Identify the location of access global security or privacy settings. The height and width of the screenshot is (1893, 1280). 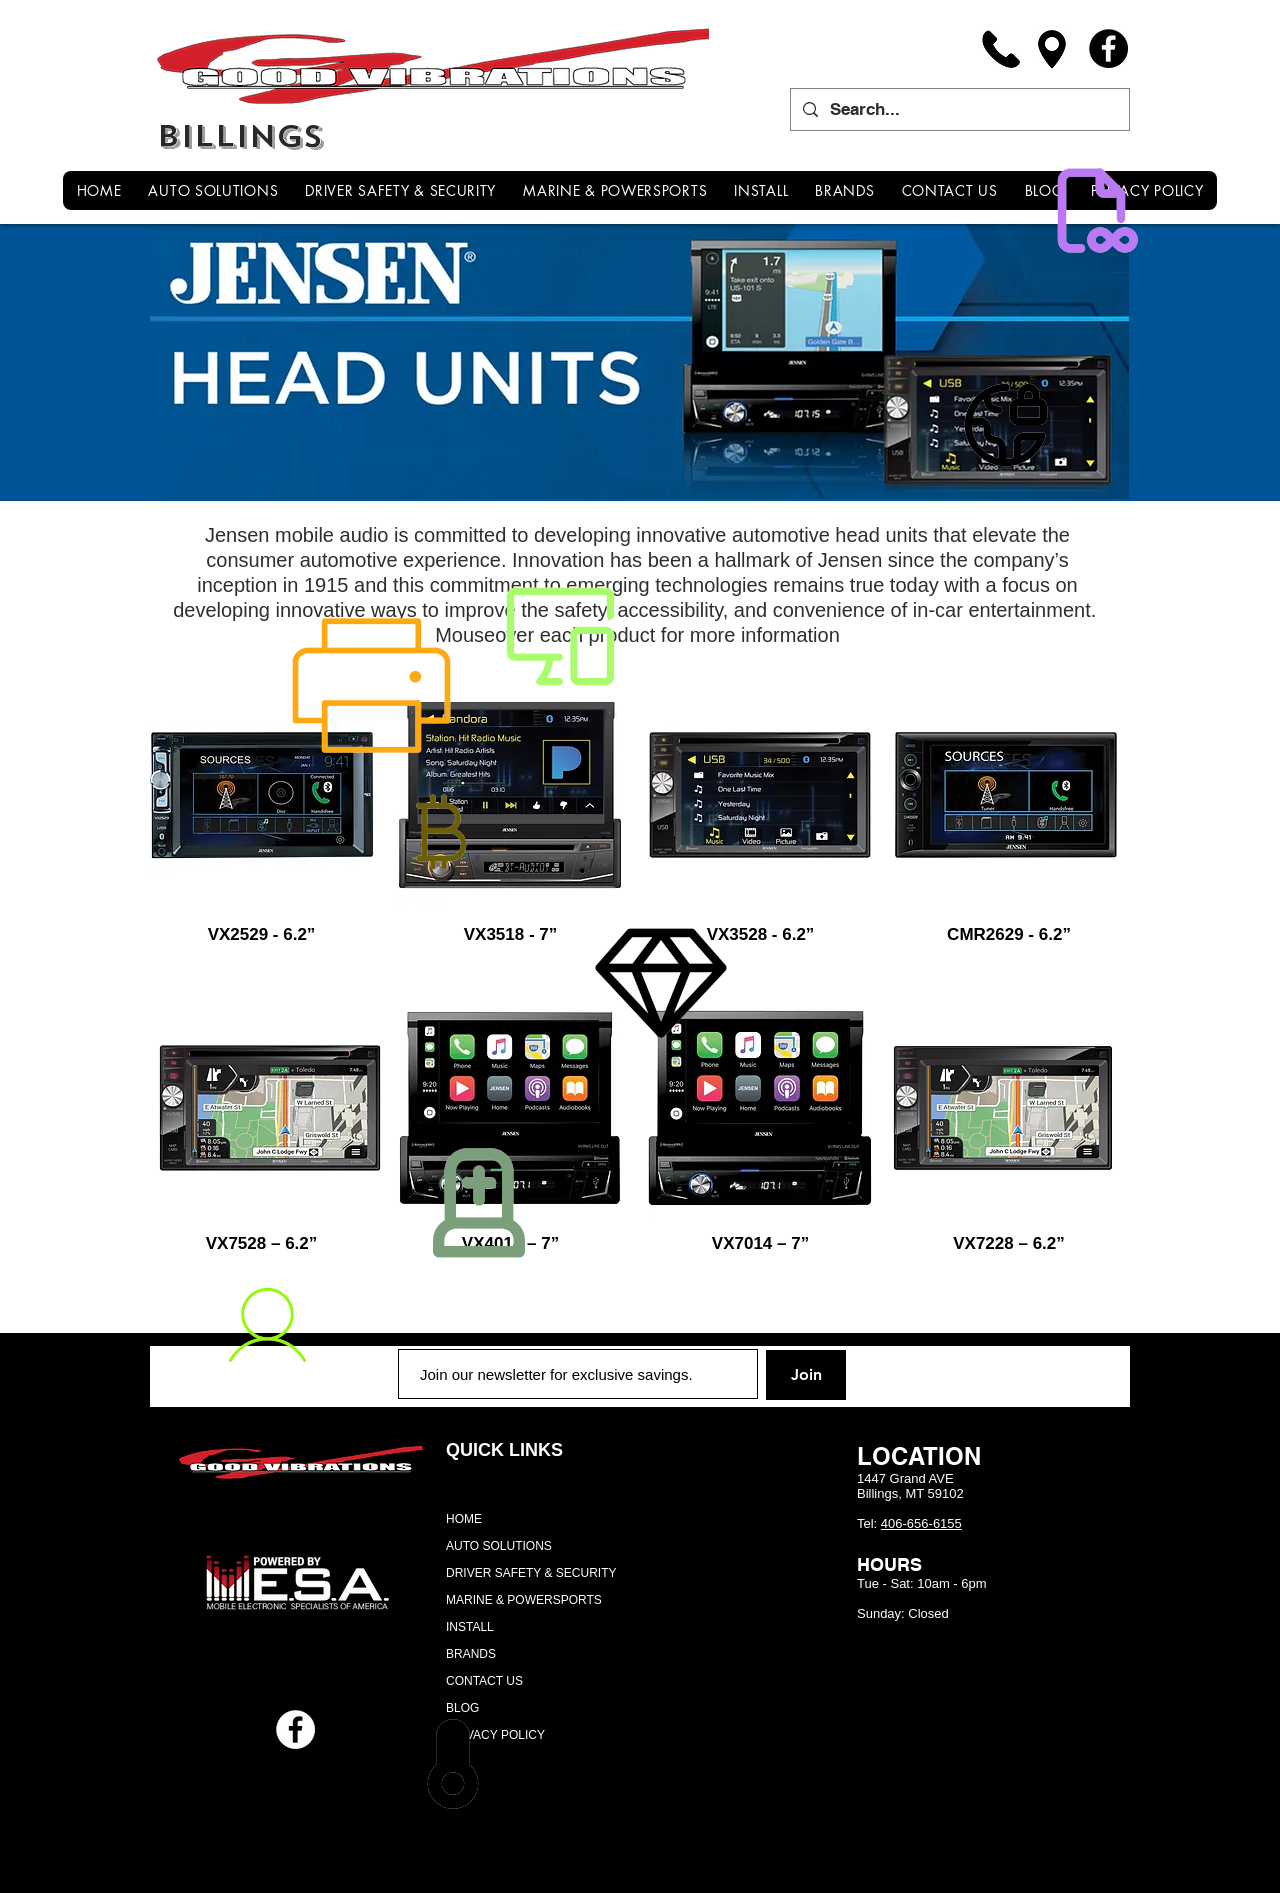
(1006, 425).